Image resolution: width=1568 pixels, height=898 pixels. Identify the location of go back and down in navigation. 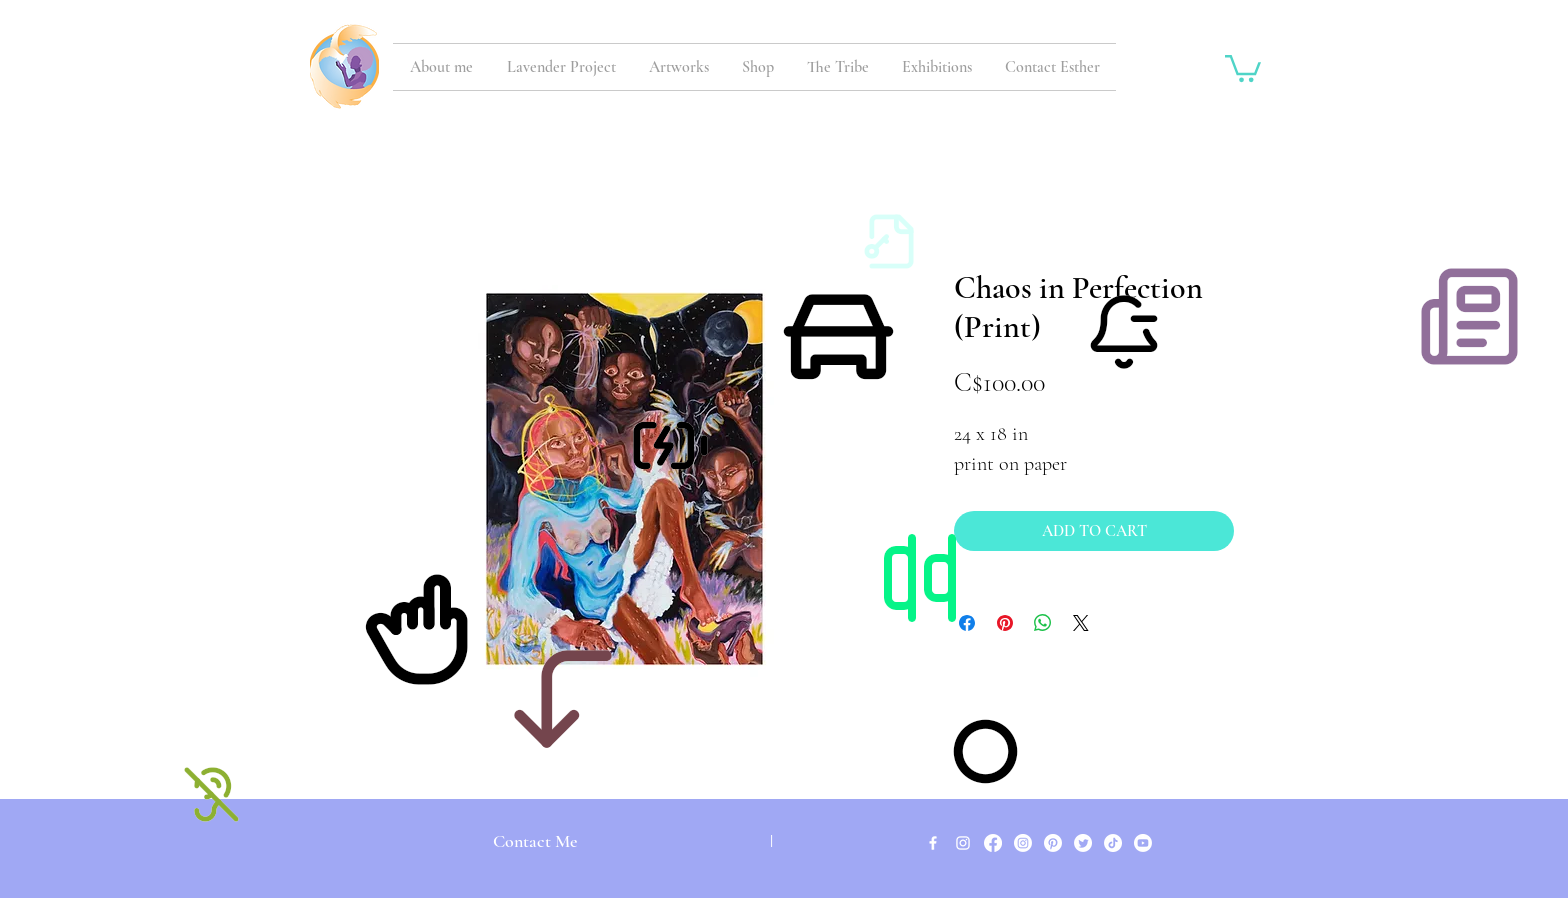
(563, 699).